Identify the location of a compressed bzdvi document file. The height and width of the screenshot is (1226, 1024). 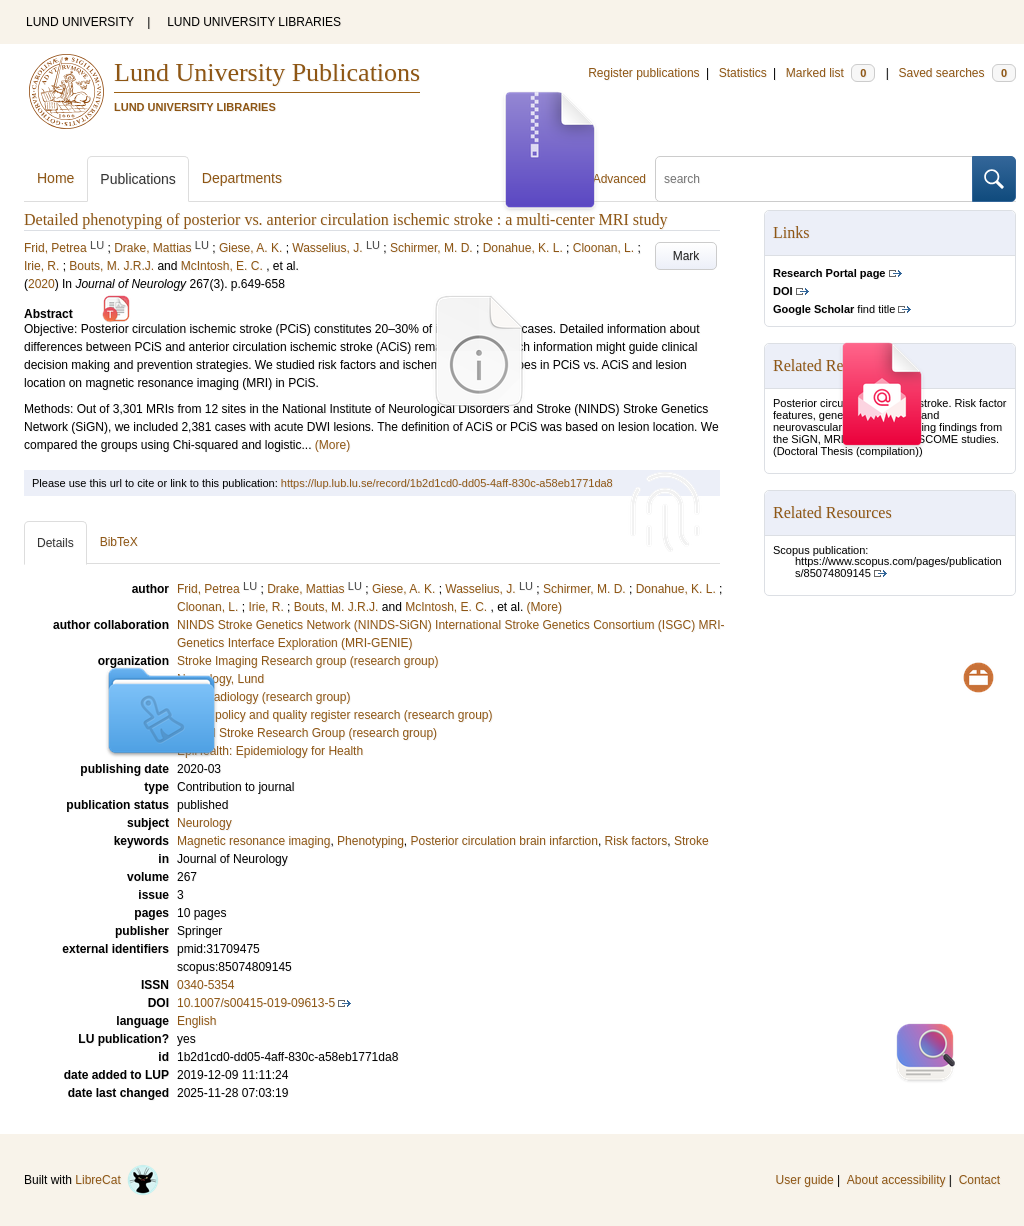
(550, 152).